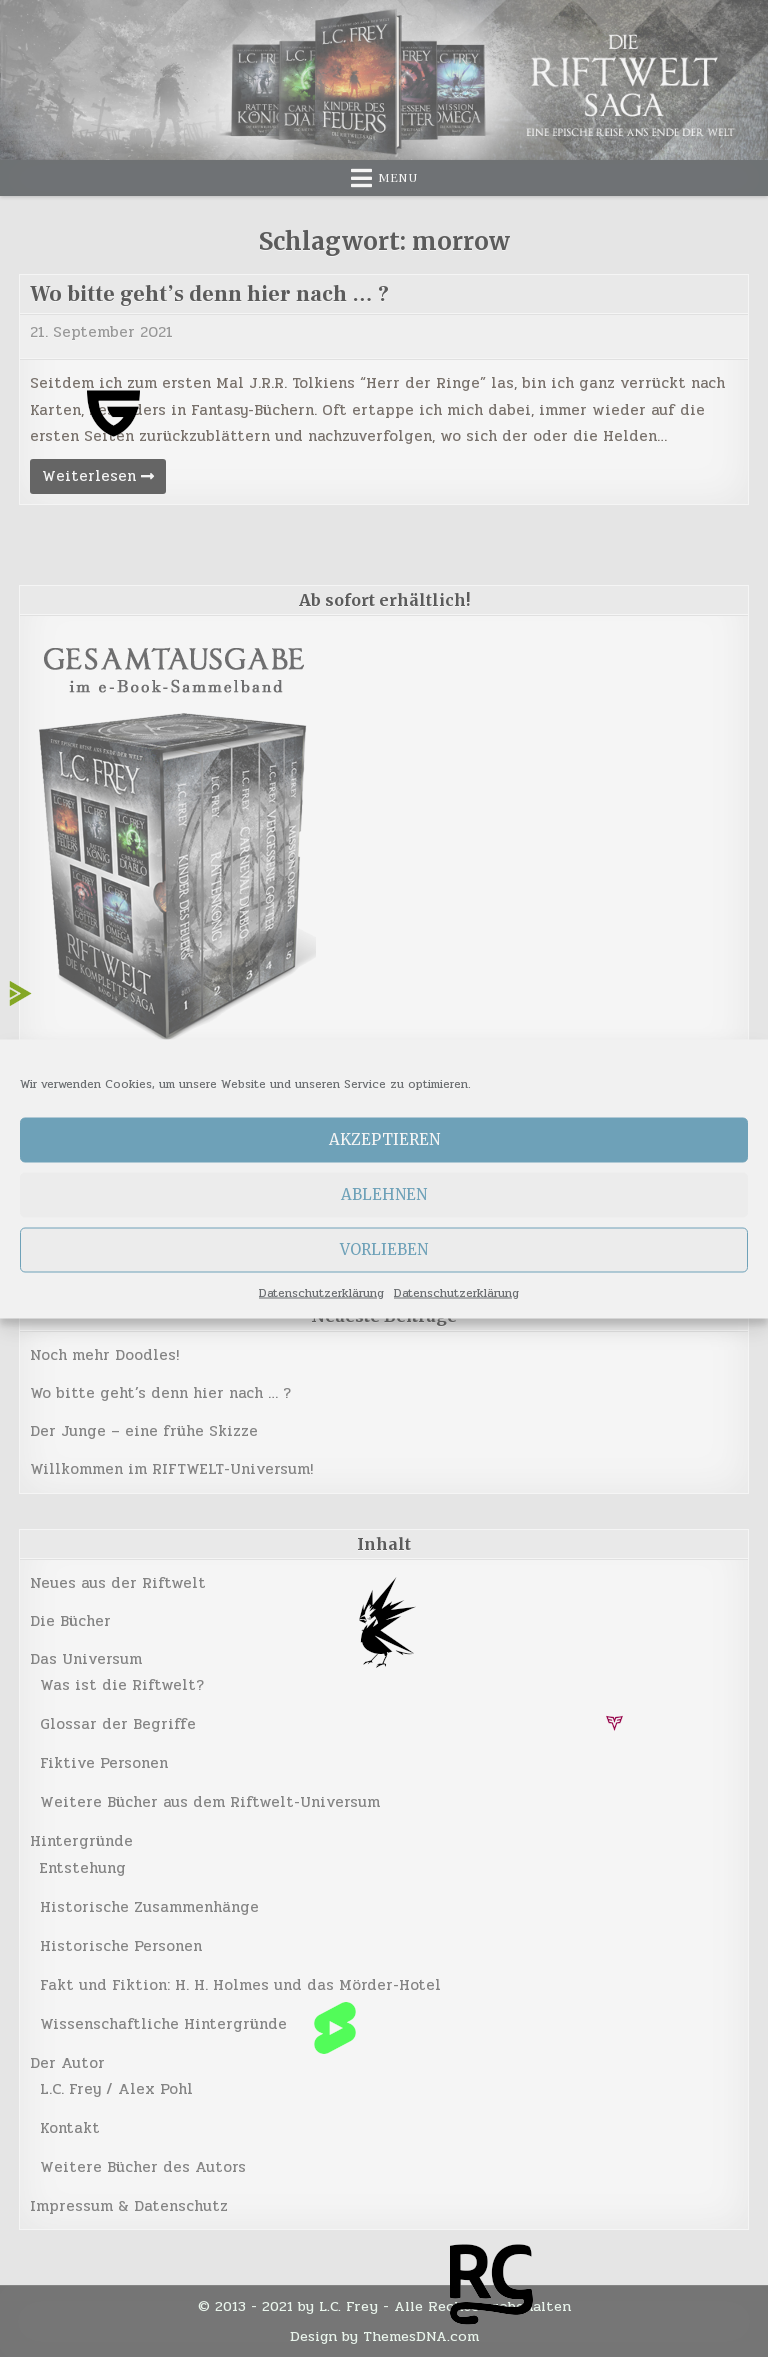 This screenshot has height=2357, width=768. Describe the element at coordinates (387, 1622) in the screenshot. I see `CD Projekt company logo` at that location.